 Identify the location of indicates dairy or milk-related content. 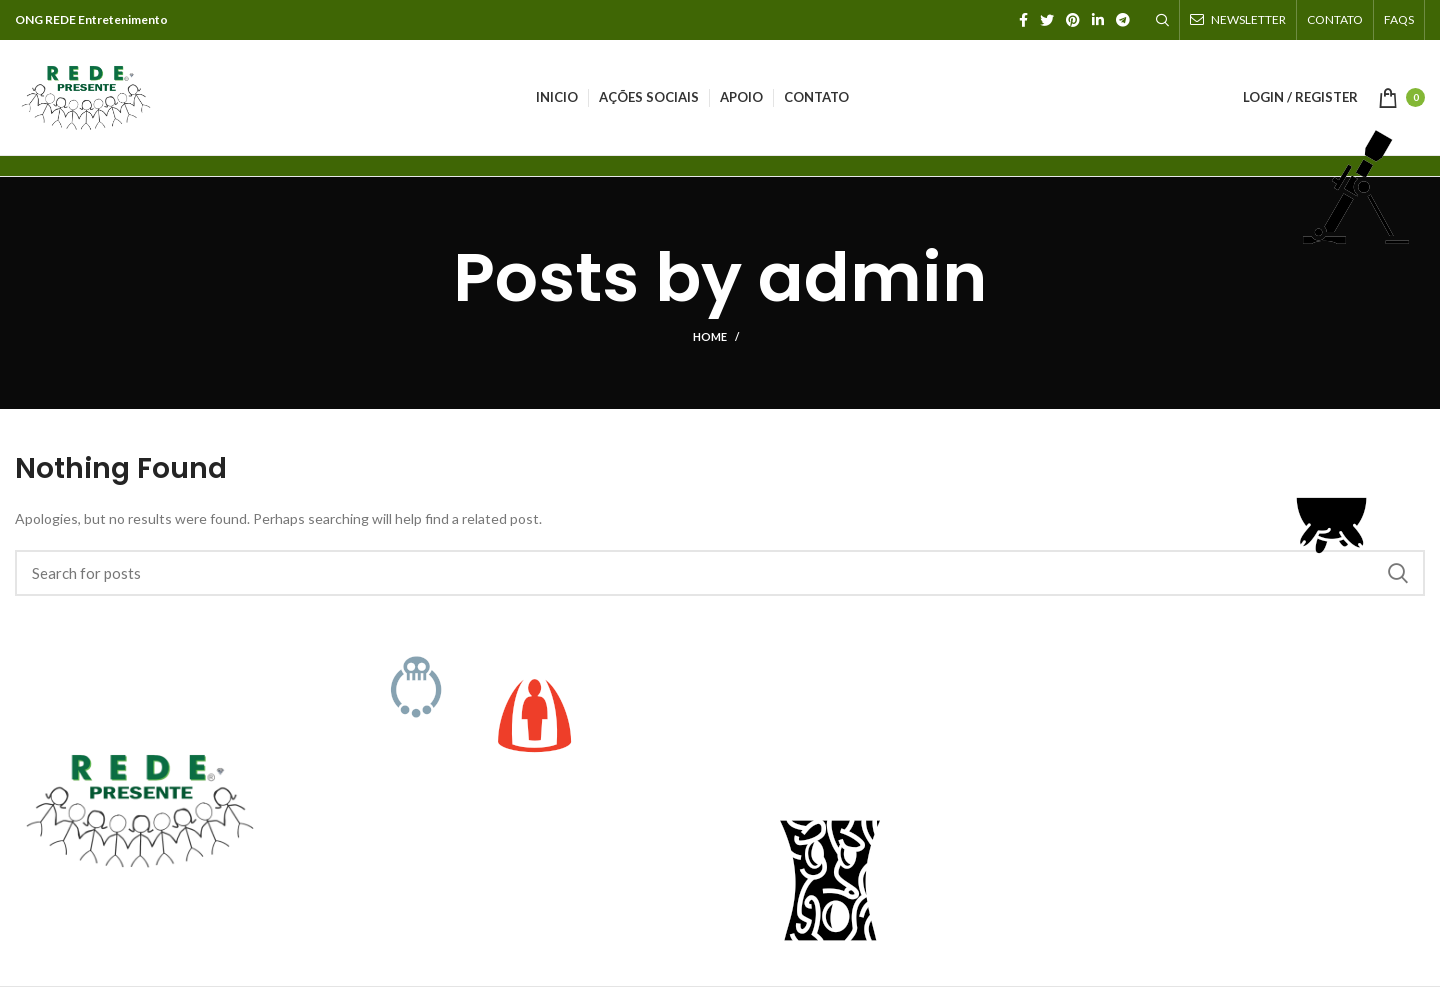
(1331, 532).